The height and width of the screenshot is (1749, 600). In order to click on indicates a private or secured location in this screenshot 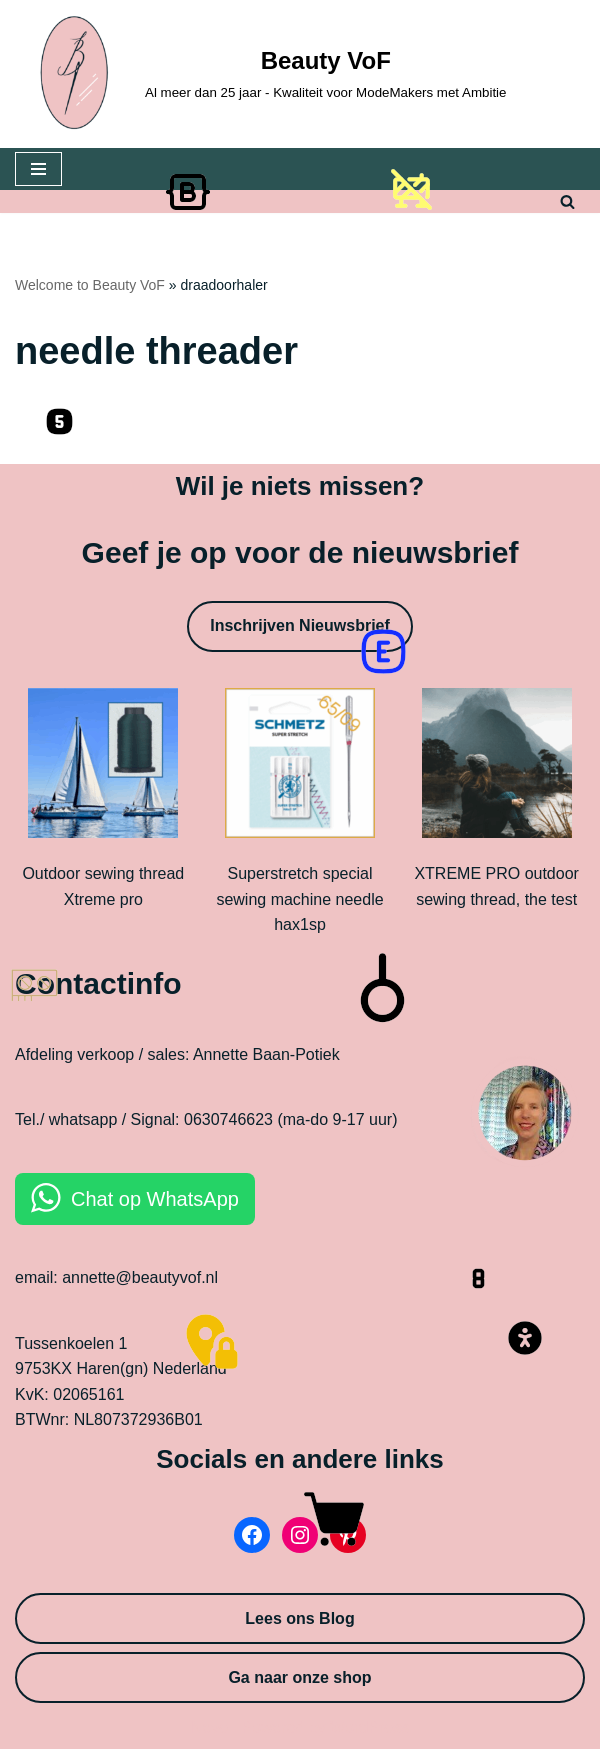, I will do `click(212, 1340)`.